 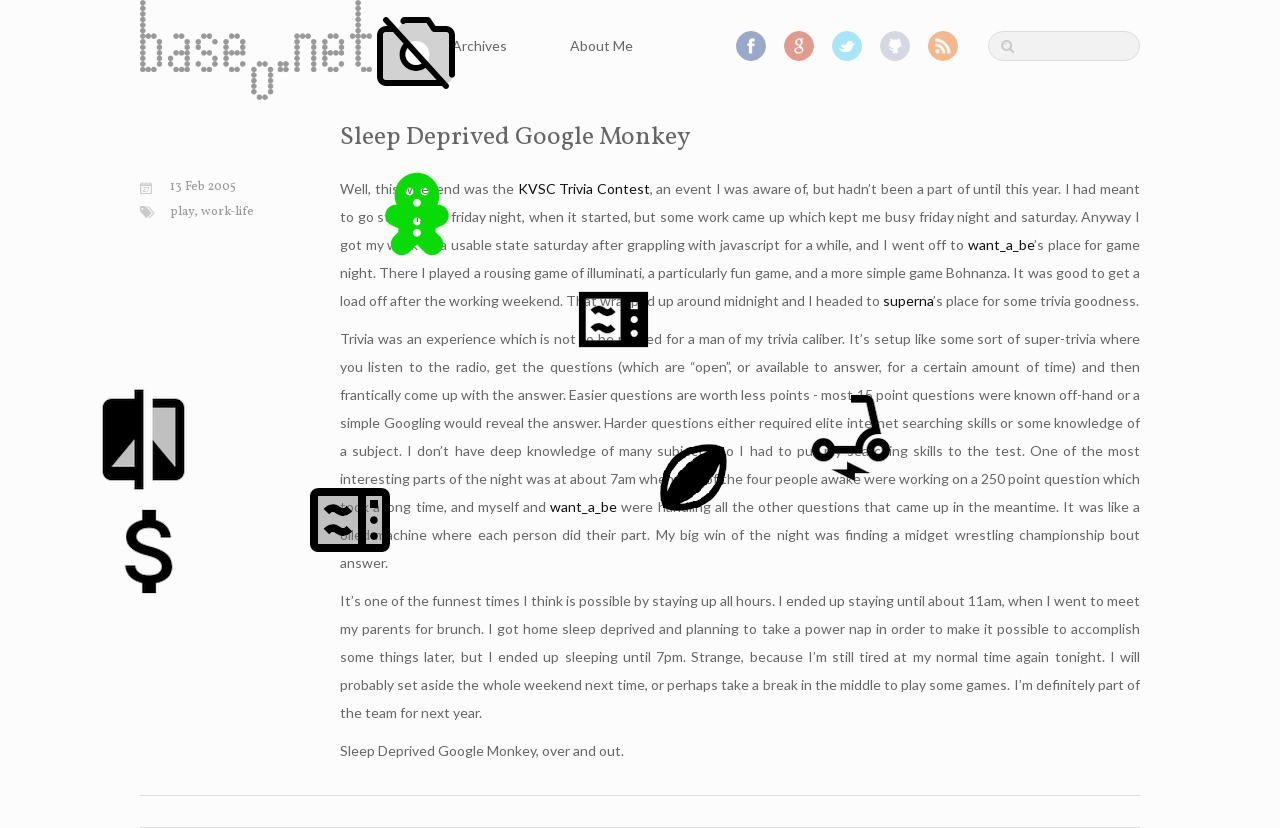 What do you see at coordinates (350, 520) in the screenshot?
I see `microwave or kitchen appliance control` at bounding box center [350, 520].